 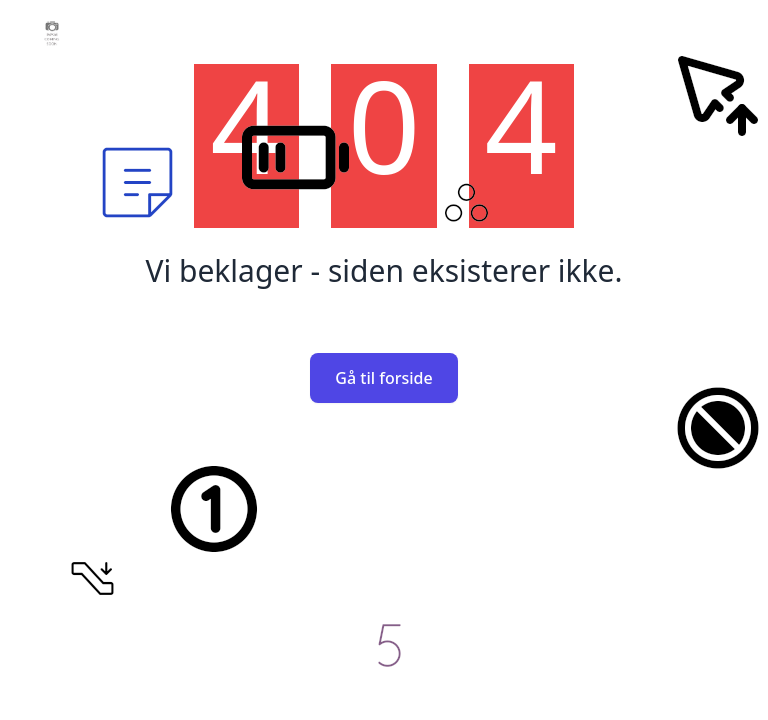 I want to click on scroll to top of page, so click(x=714, y=92).